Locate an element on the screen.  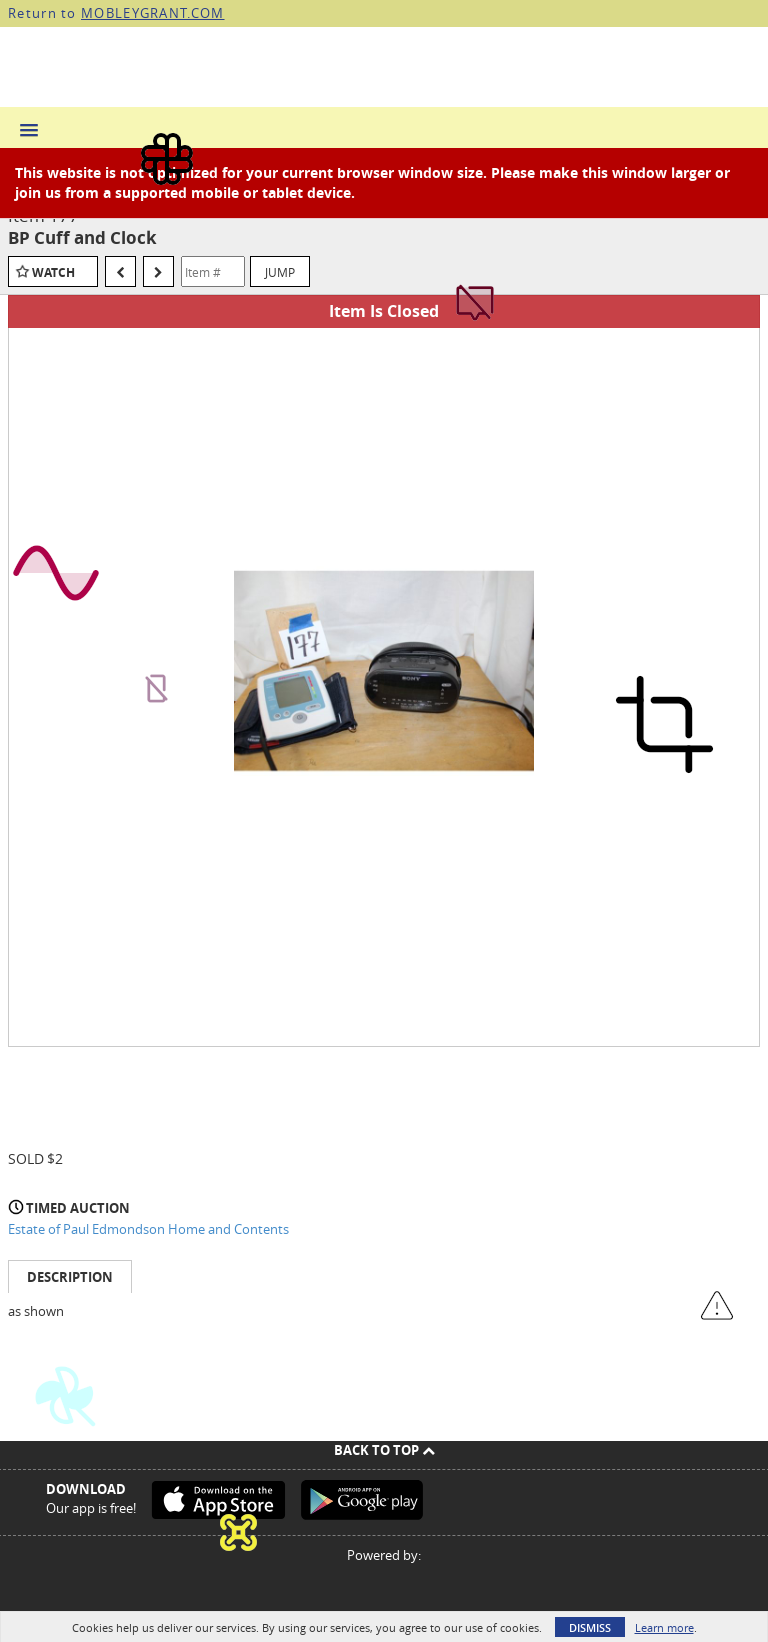
mobile device unavailable or disconnected is located at coordinates (156, 688).